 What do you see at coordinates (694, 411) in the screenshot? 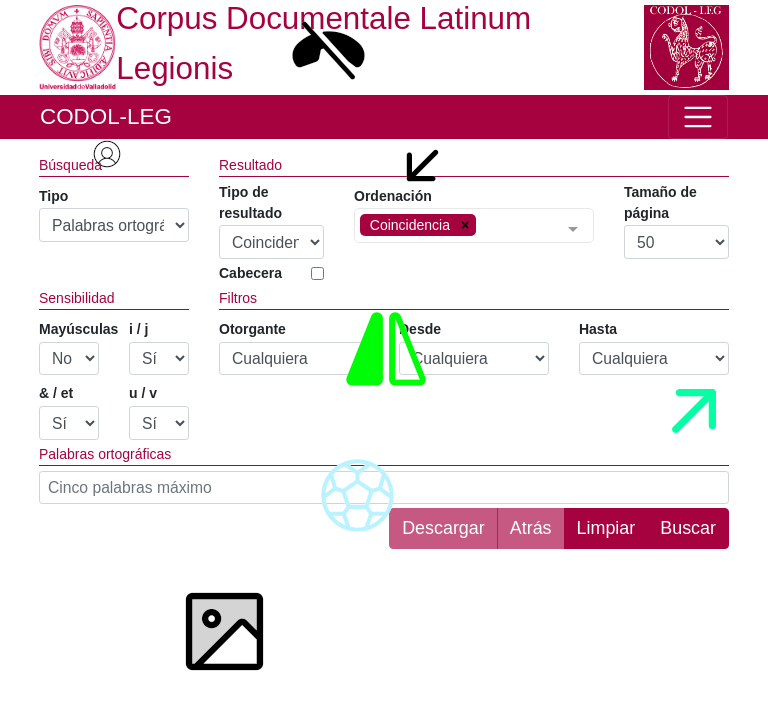
I see `open link in new tab or window` at bounding box center [694, 411].